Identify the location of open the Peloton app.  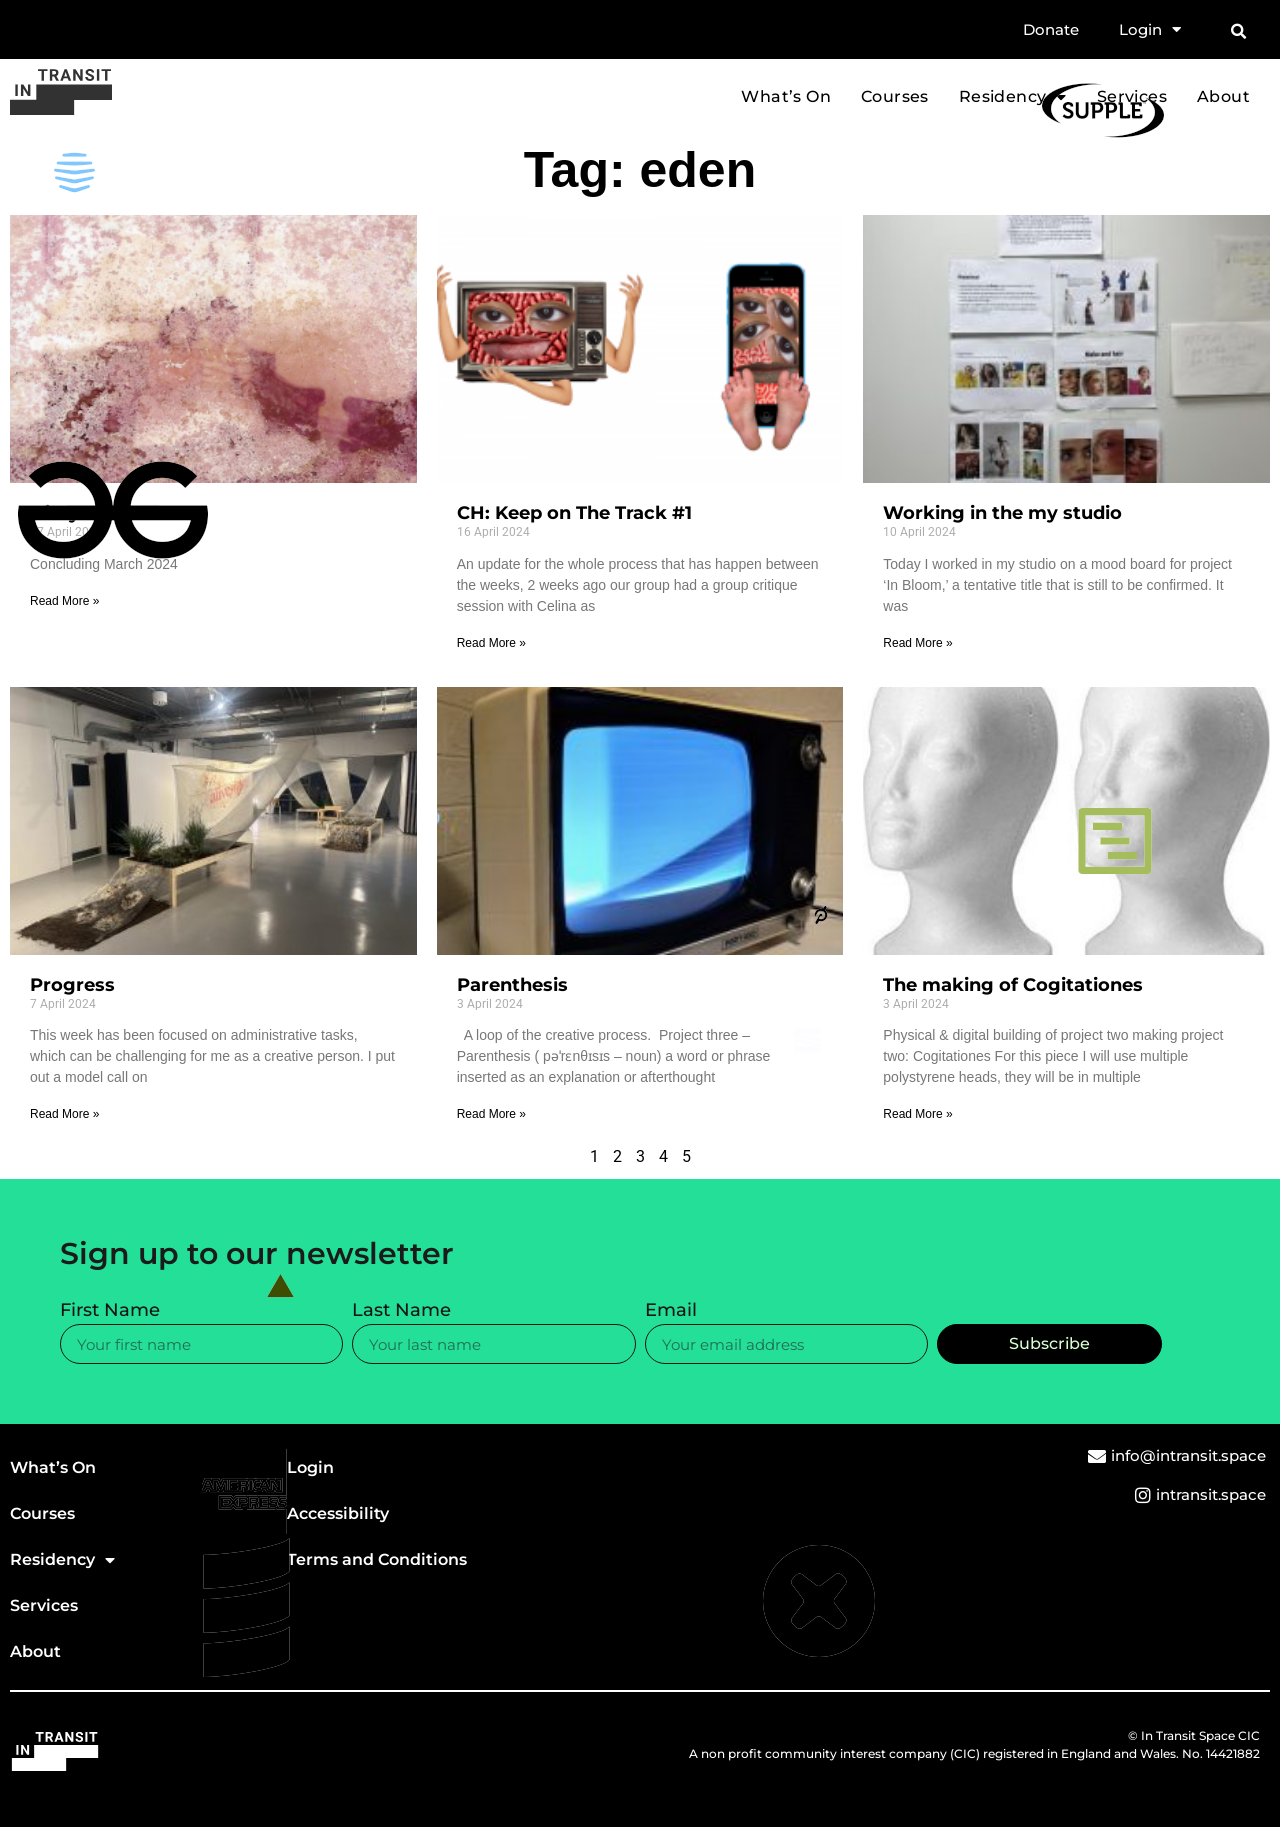
(821, 915).